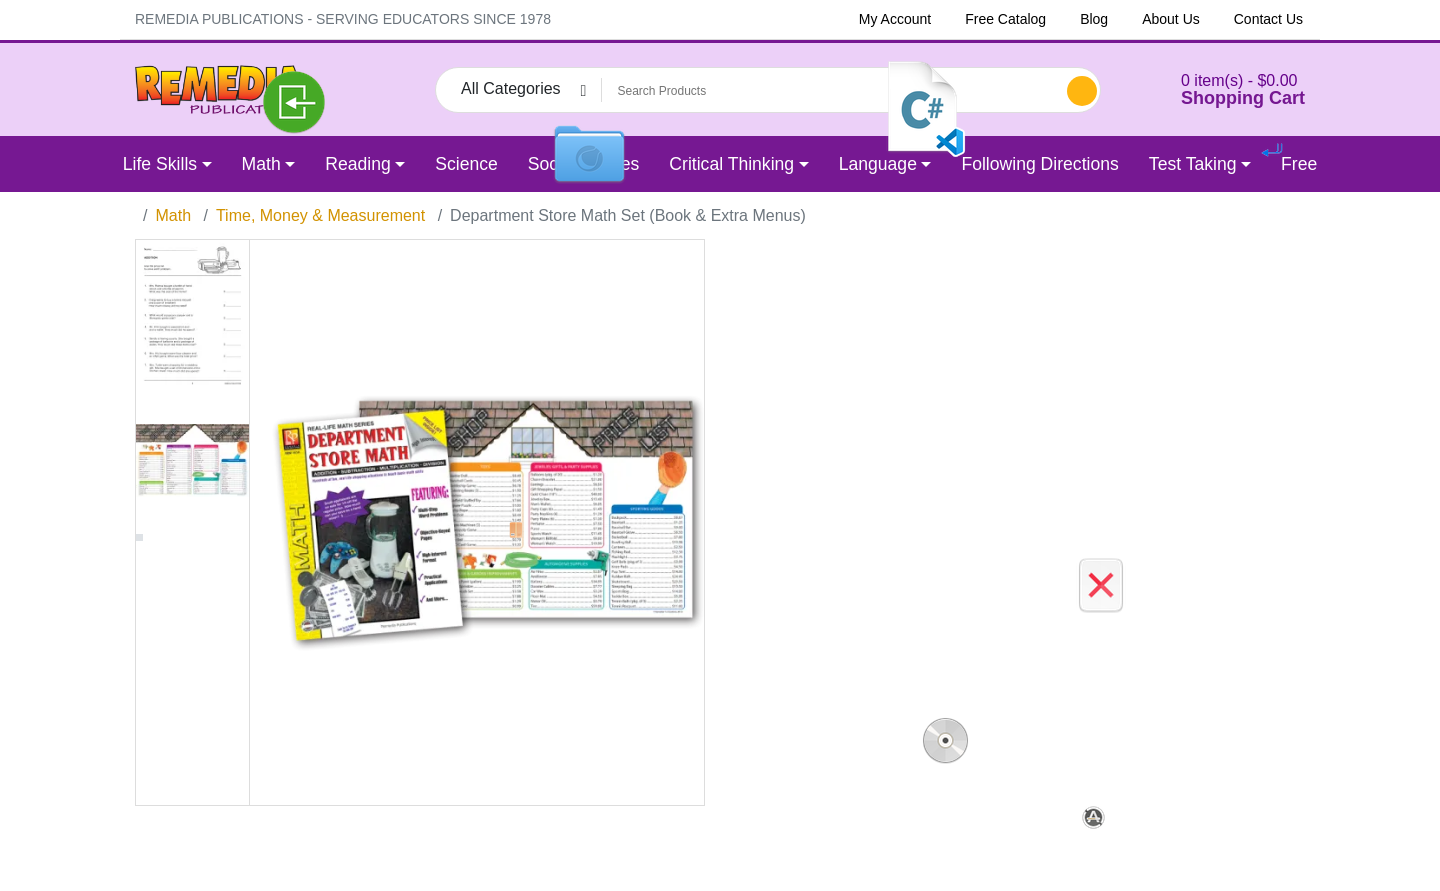  What do you see at coordinates (1271, 148) in the screenshot?
I see `reply to all recipients of an email` at bounding box center [1271, 148].